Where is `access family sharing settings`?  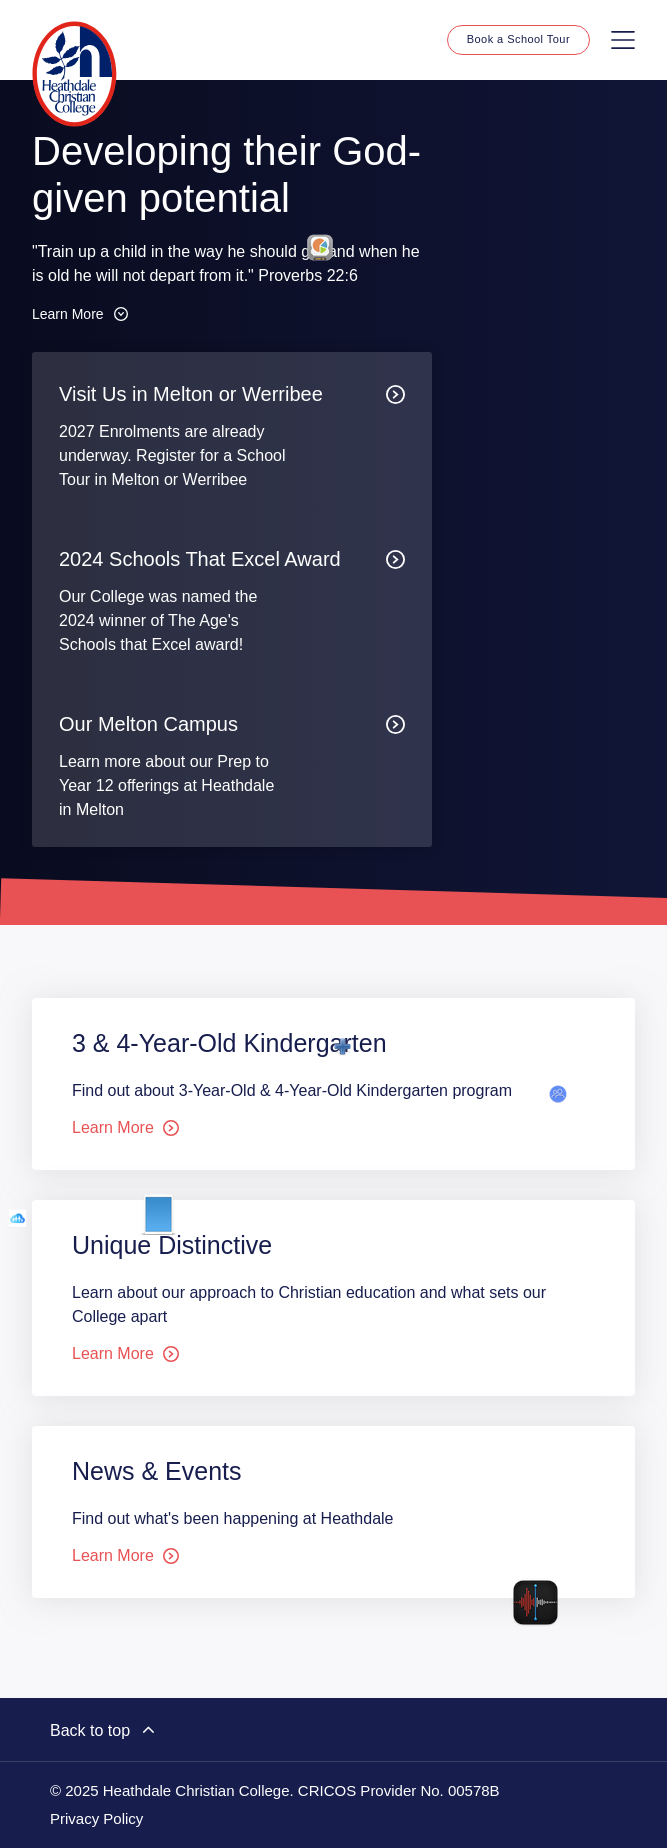
access family sharing settings is located at coordinates (17, 1218).